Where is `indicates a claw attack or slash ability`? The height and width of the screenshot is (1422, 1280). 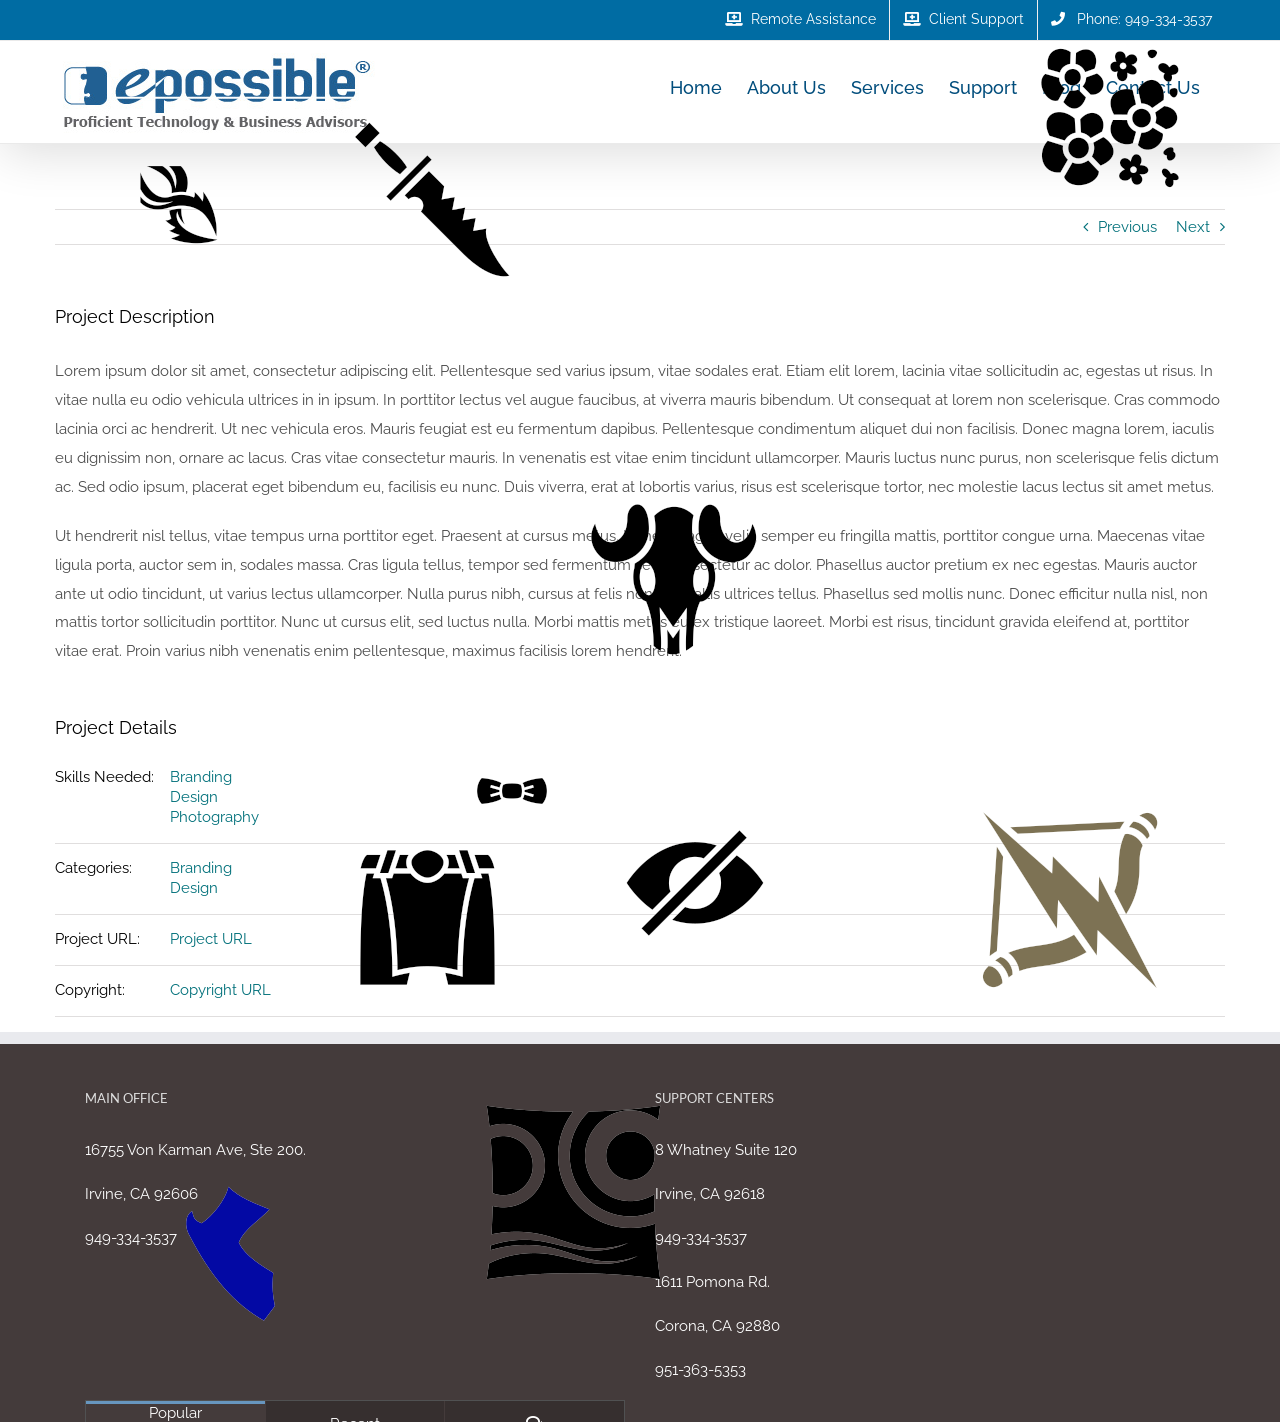
indicates a claw attack or slash ability is located at coordinates (178, 204).